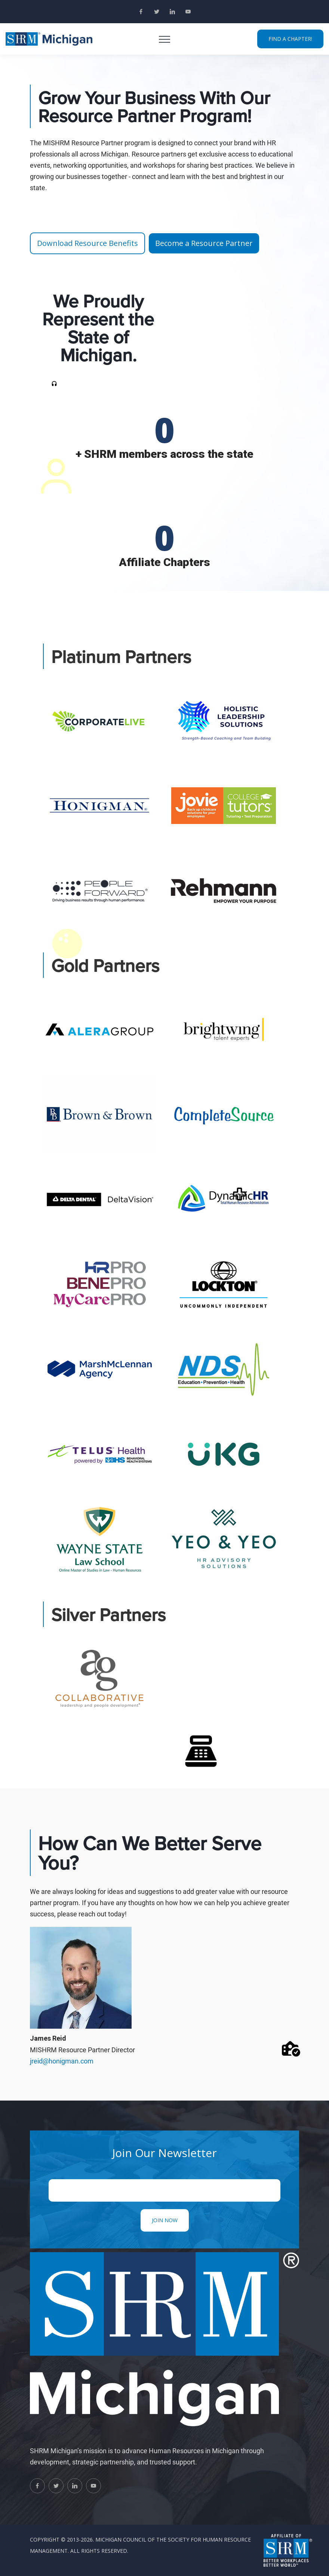 Image resolution: width=329 pixels, height=2576 pixels. What do you see at coordinates (54, 384) in the screenshot?
I see `listen to audio or music` at bounding box center [54, 384].